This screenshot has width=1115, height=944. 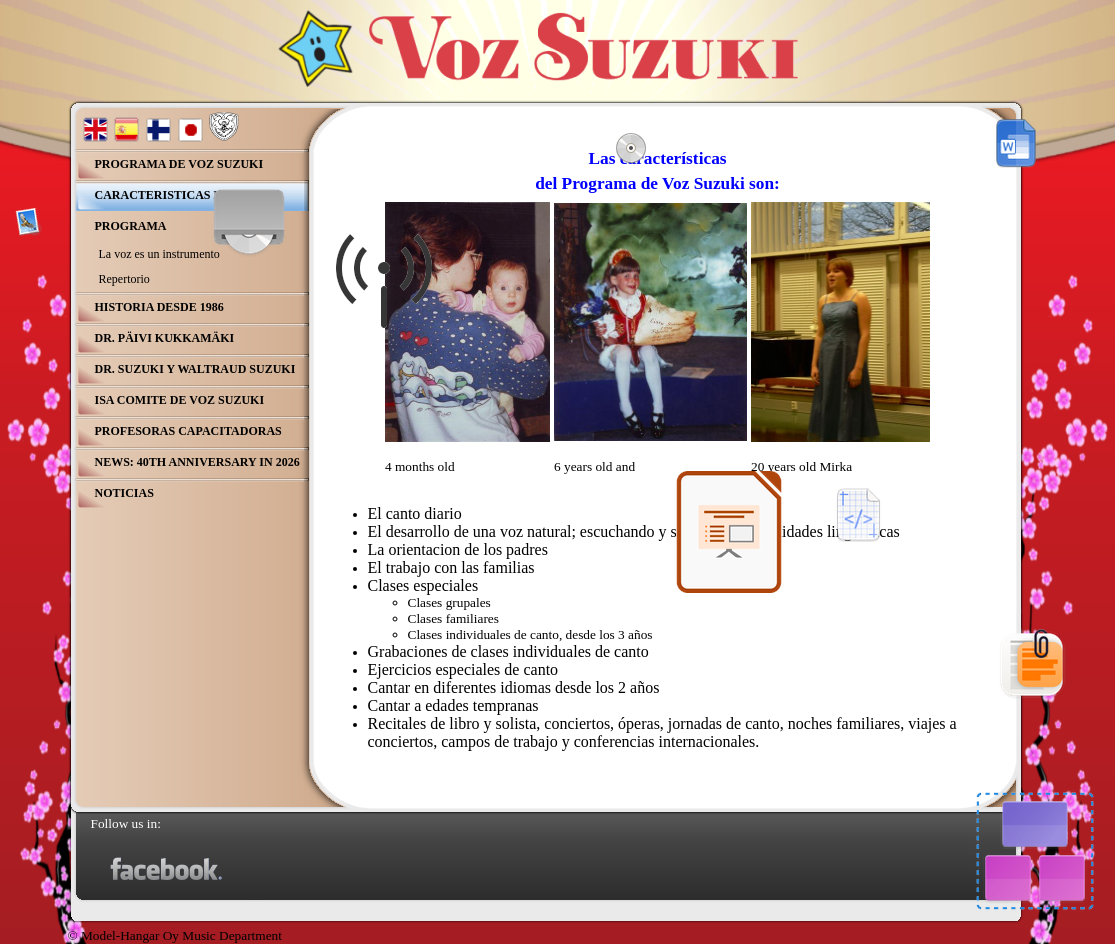 I want to click on a microsoft word document file, so click(x=1016, y=143).